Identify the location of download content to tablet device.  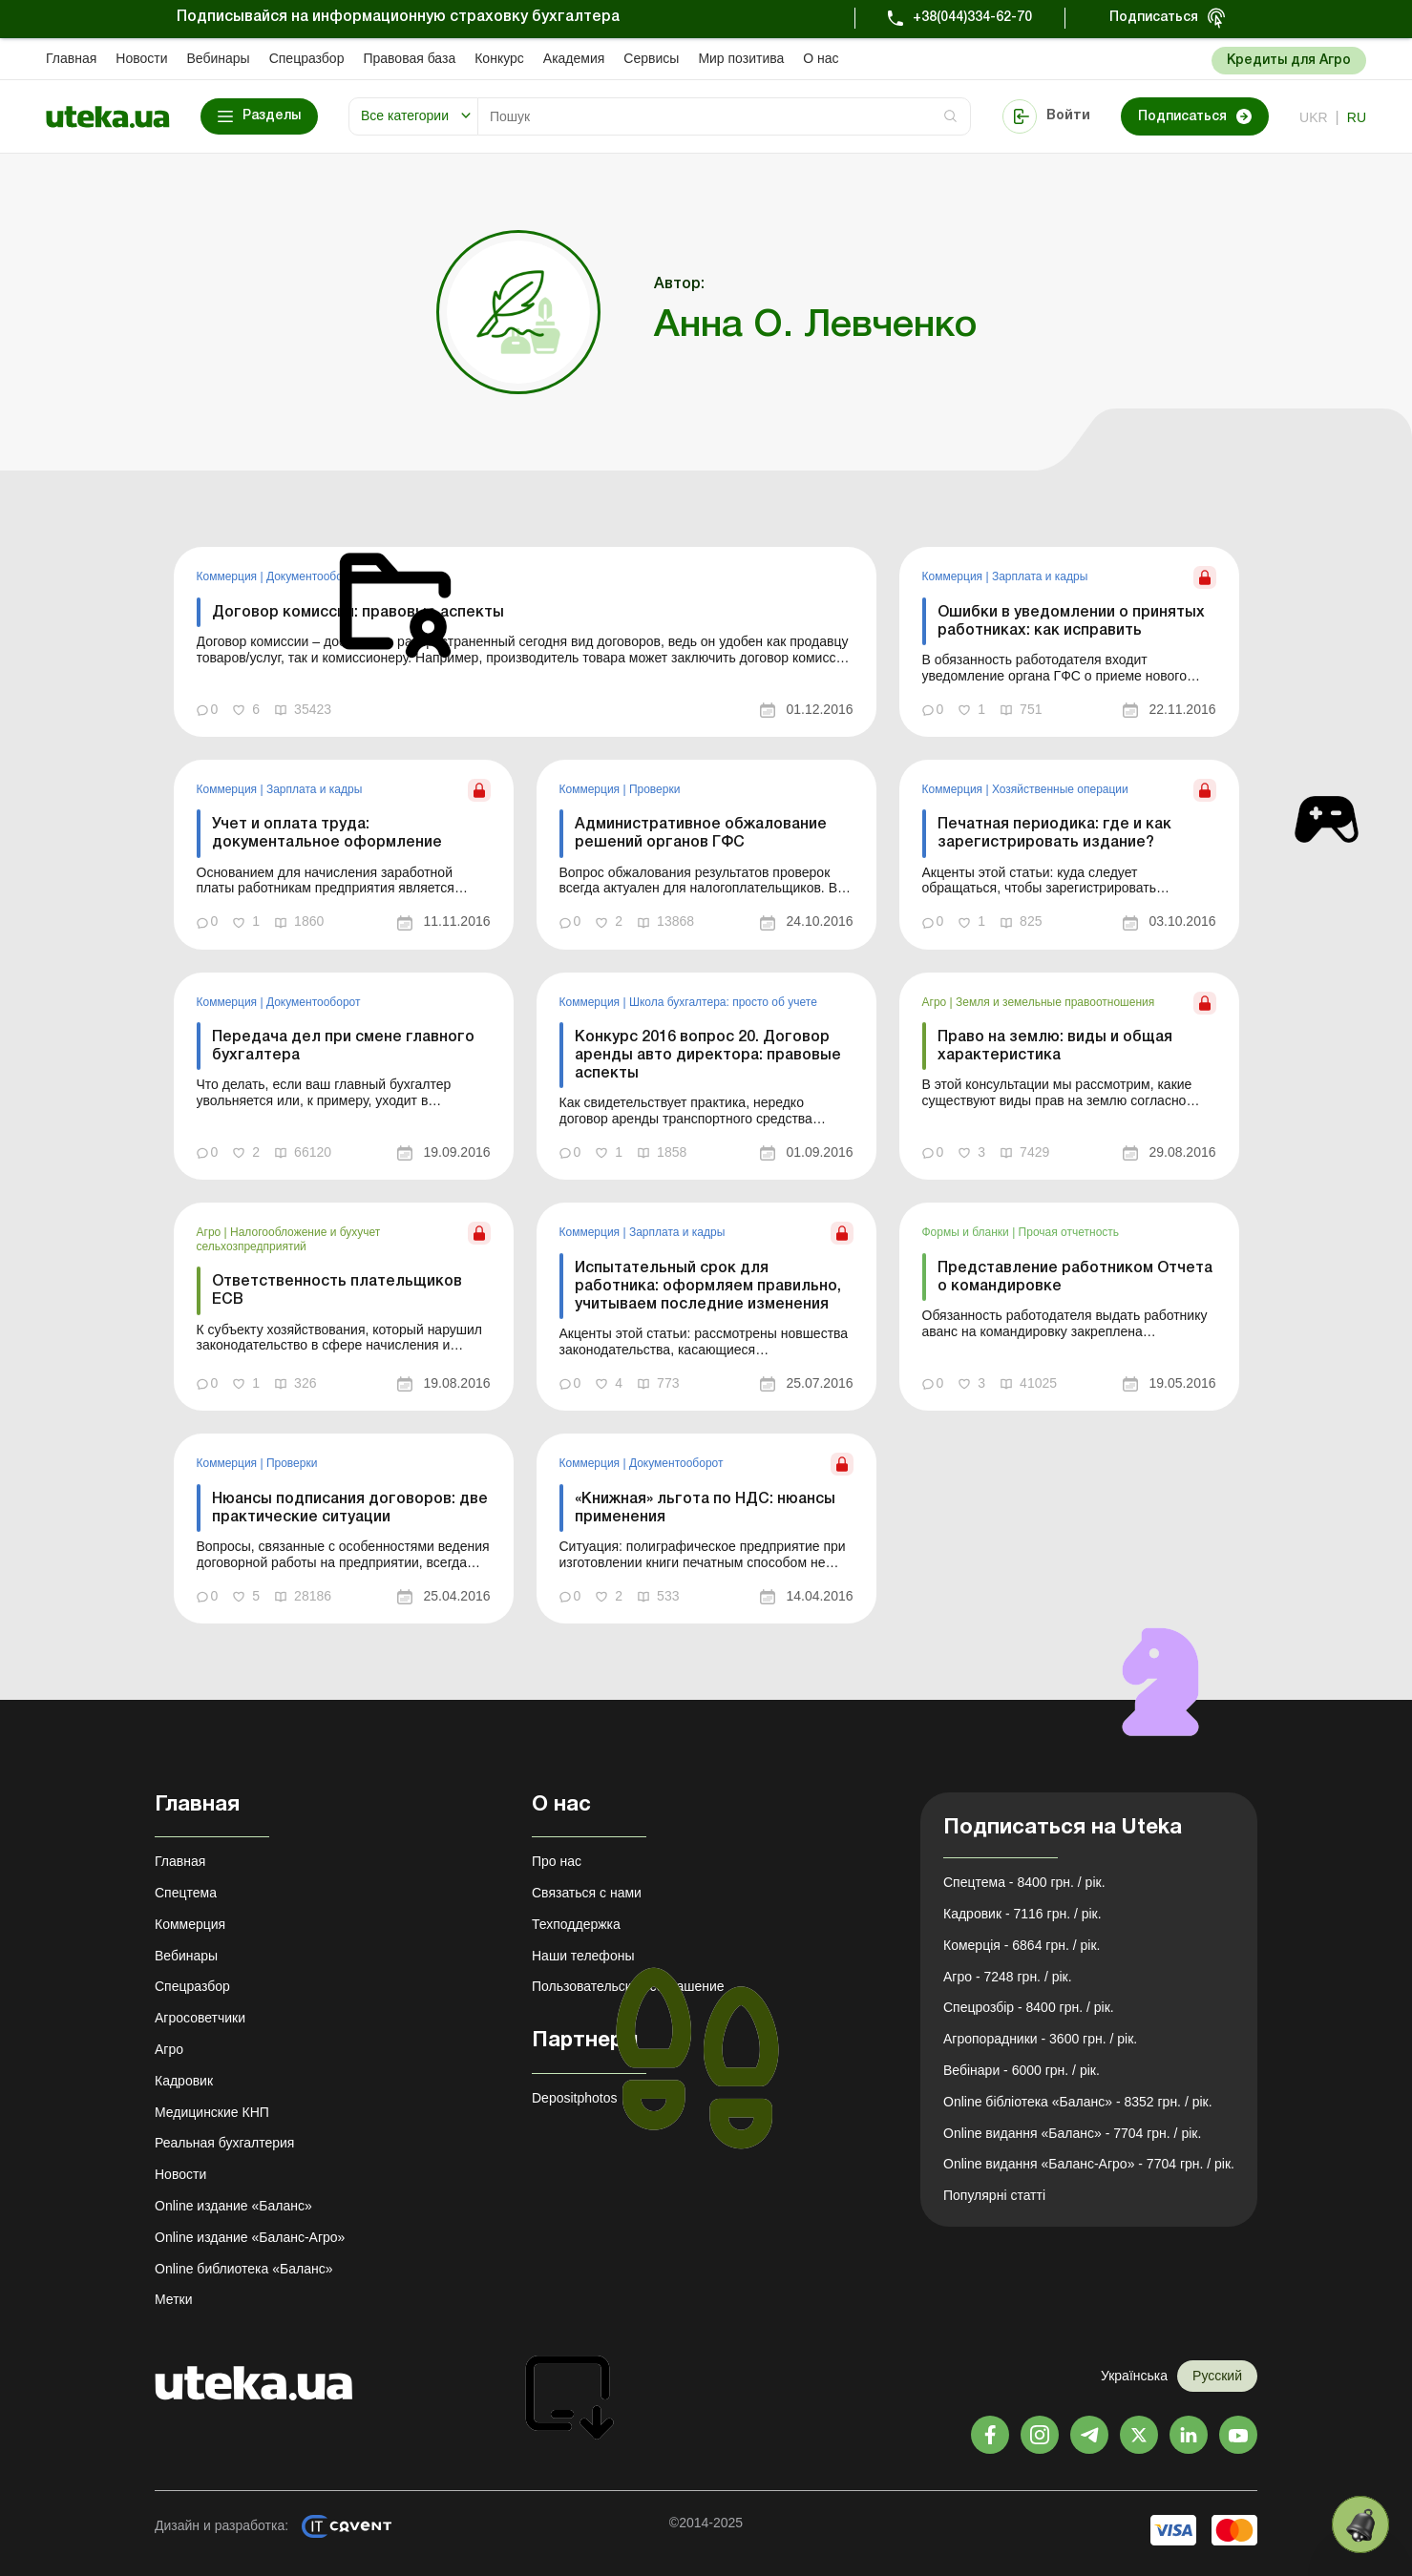
(567, 2393).